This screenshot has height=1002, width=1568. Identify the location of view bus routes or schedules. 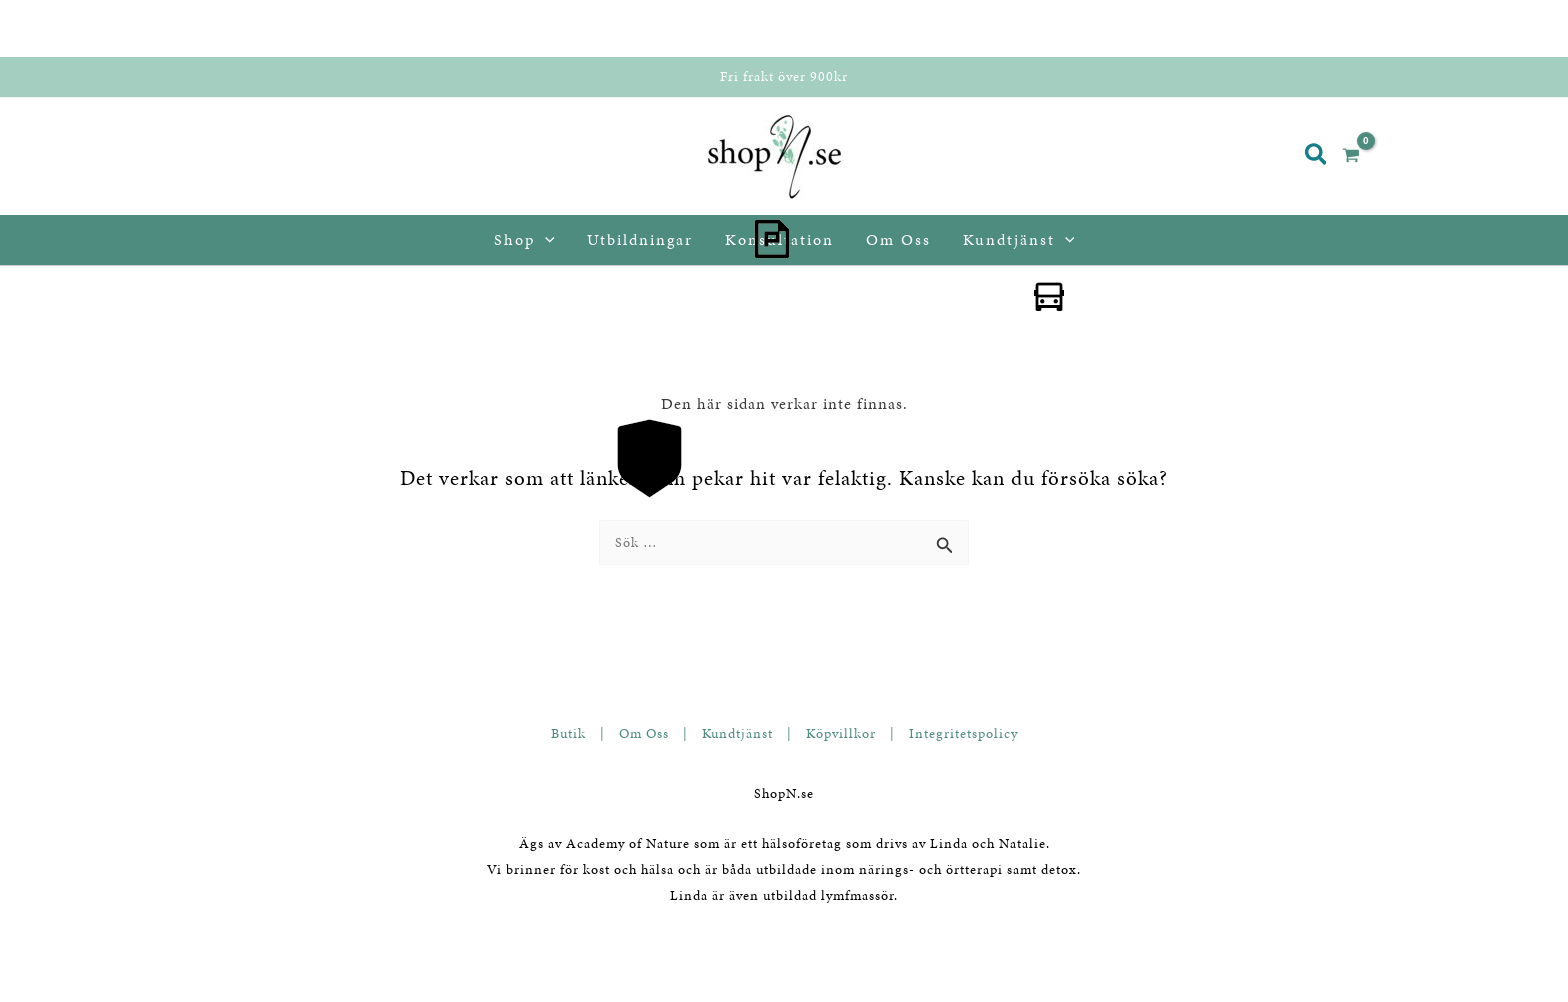
(1049, 296).